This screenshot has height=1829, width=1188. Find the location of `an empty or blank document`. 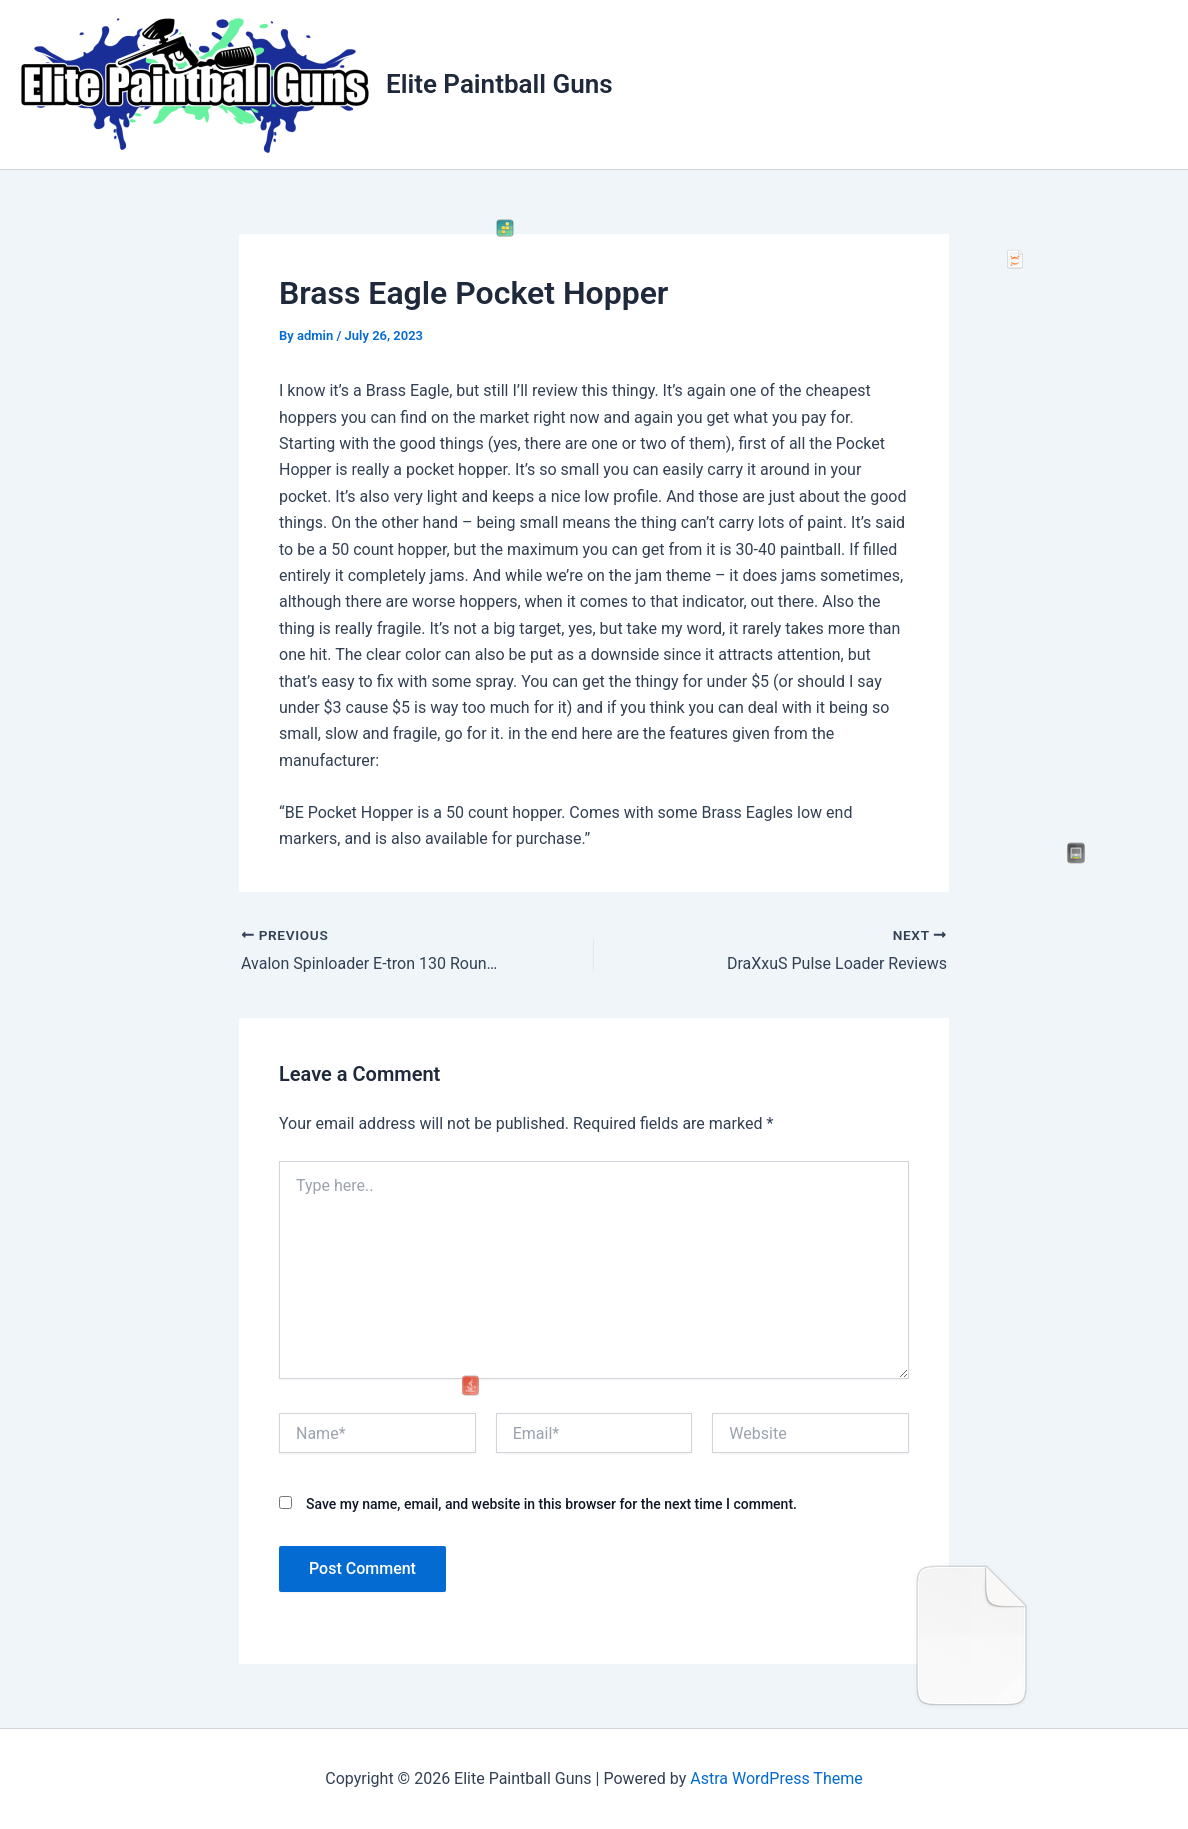

an empty or blank document is located at coordinates (971, 1635).